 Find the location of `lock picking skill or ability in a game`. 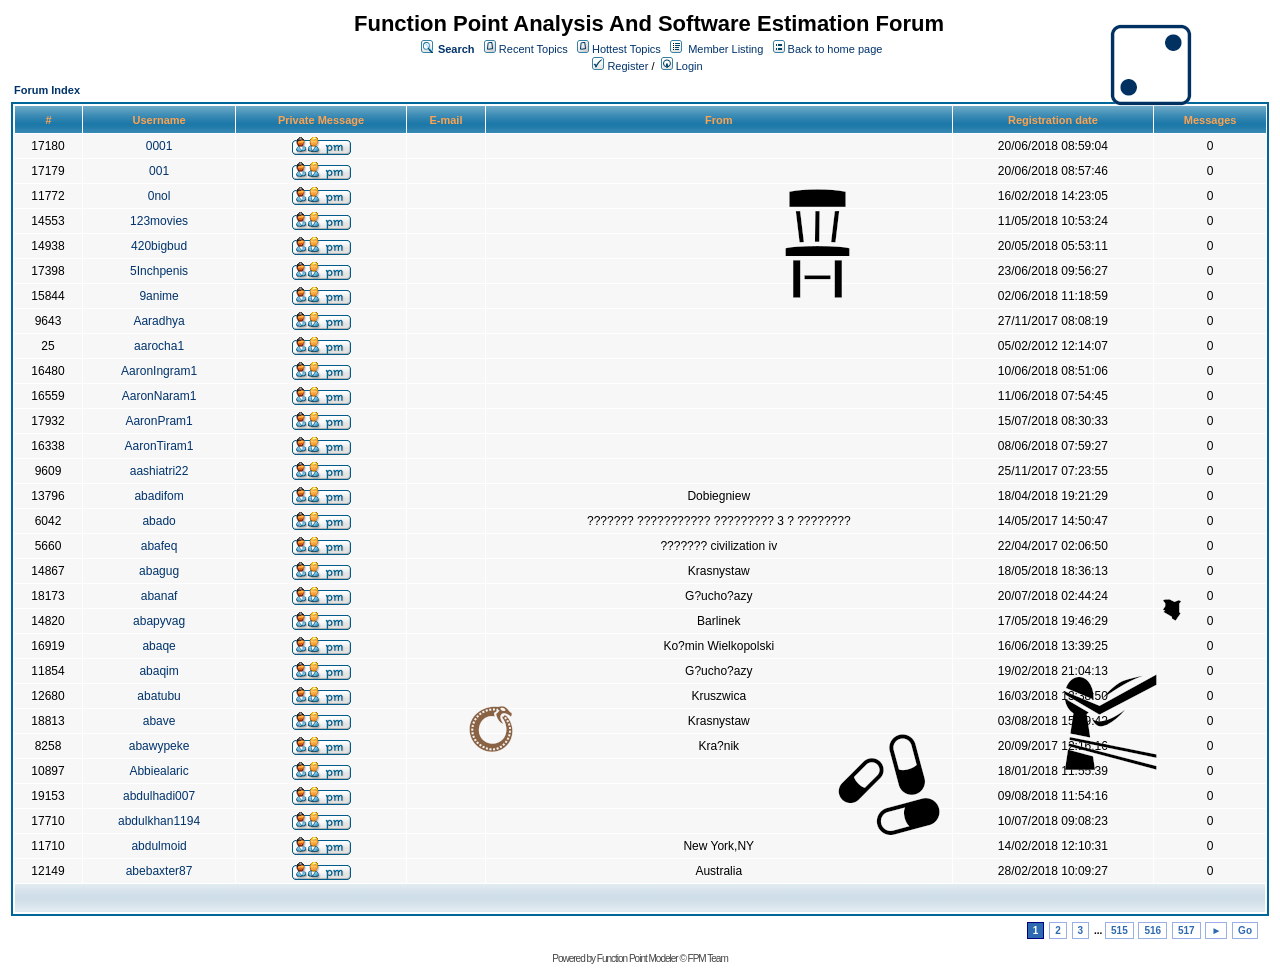

lock picking skill or ability in a game is located at coordinates (1109, 723).